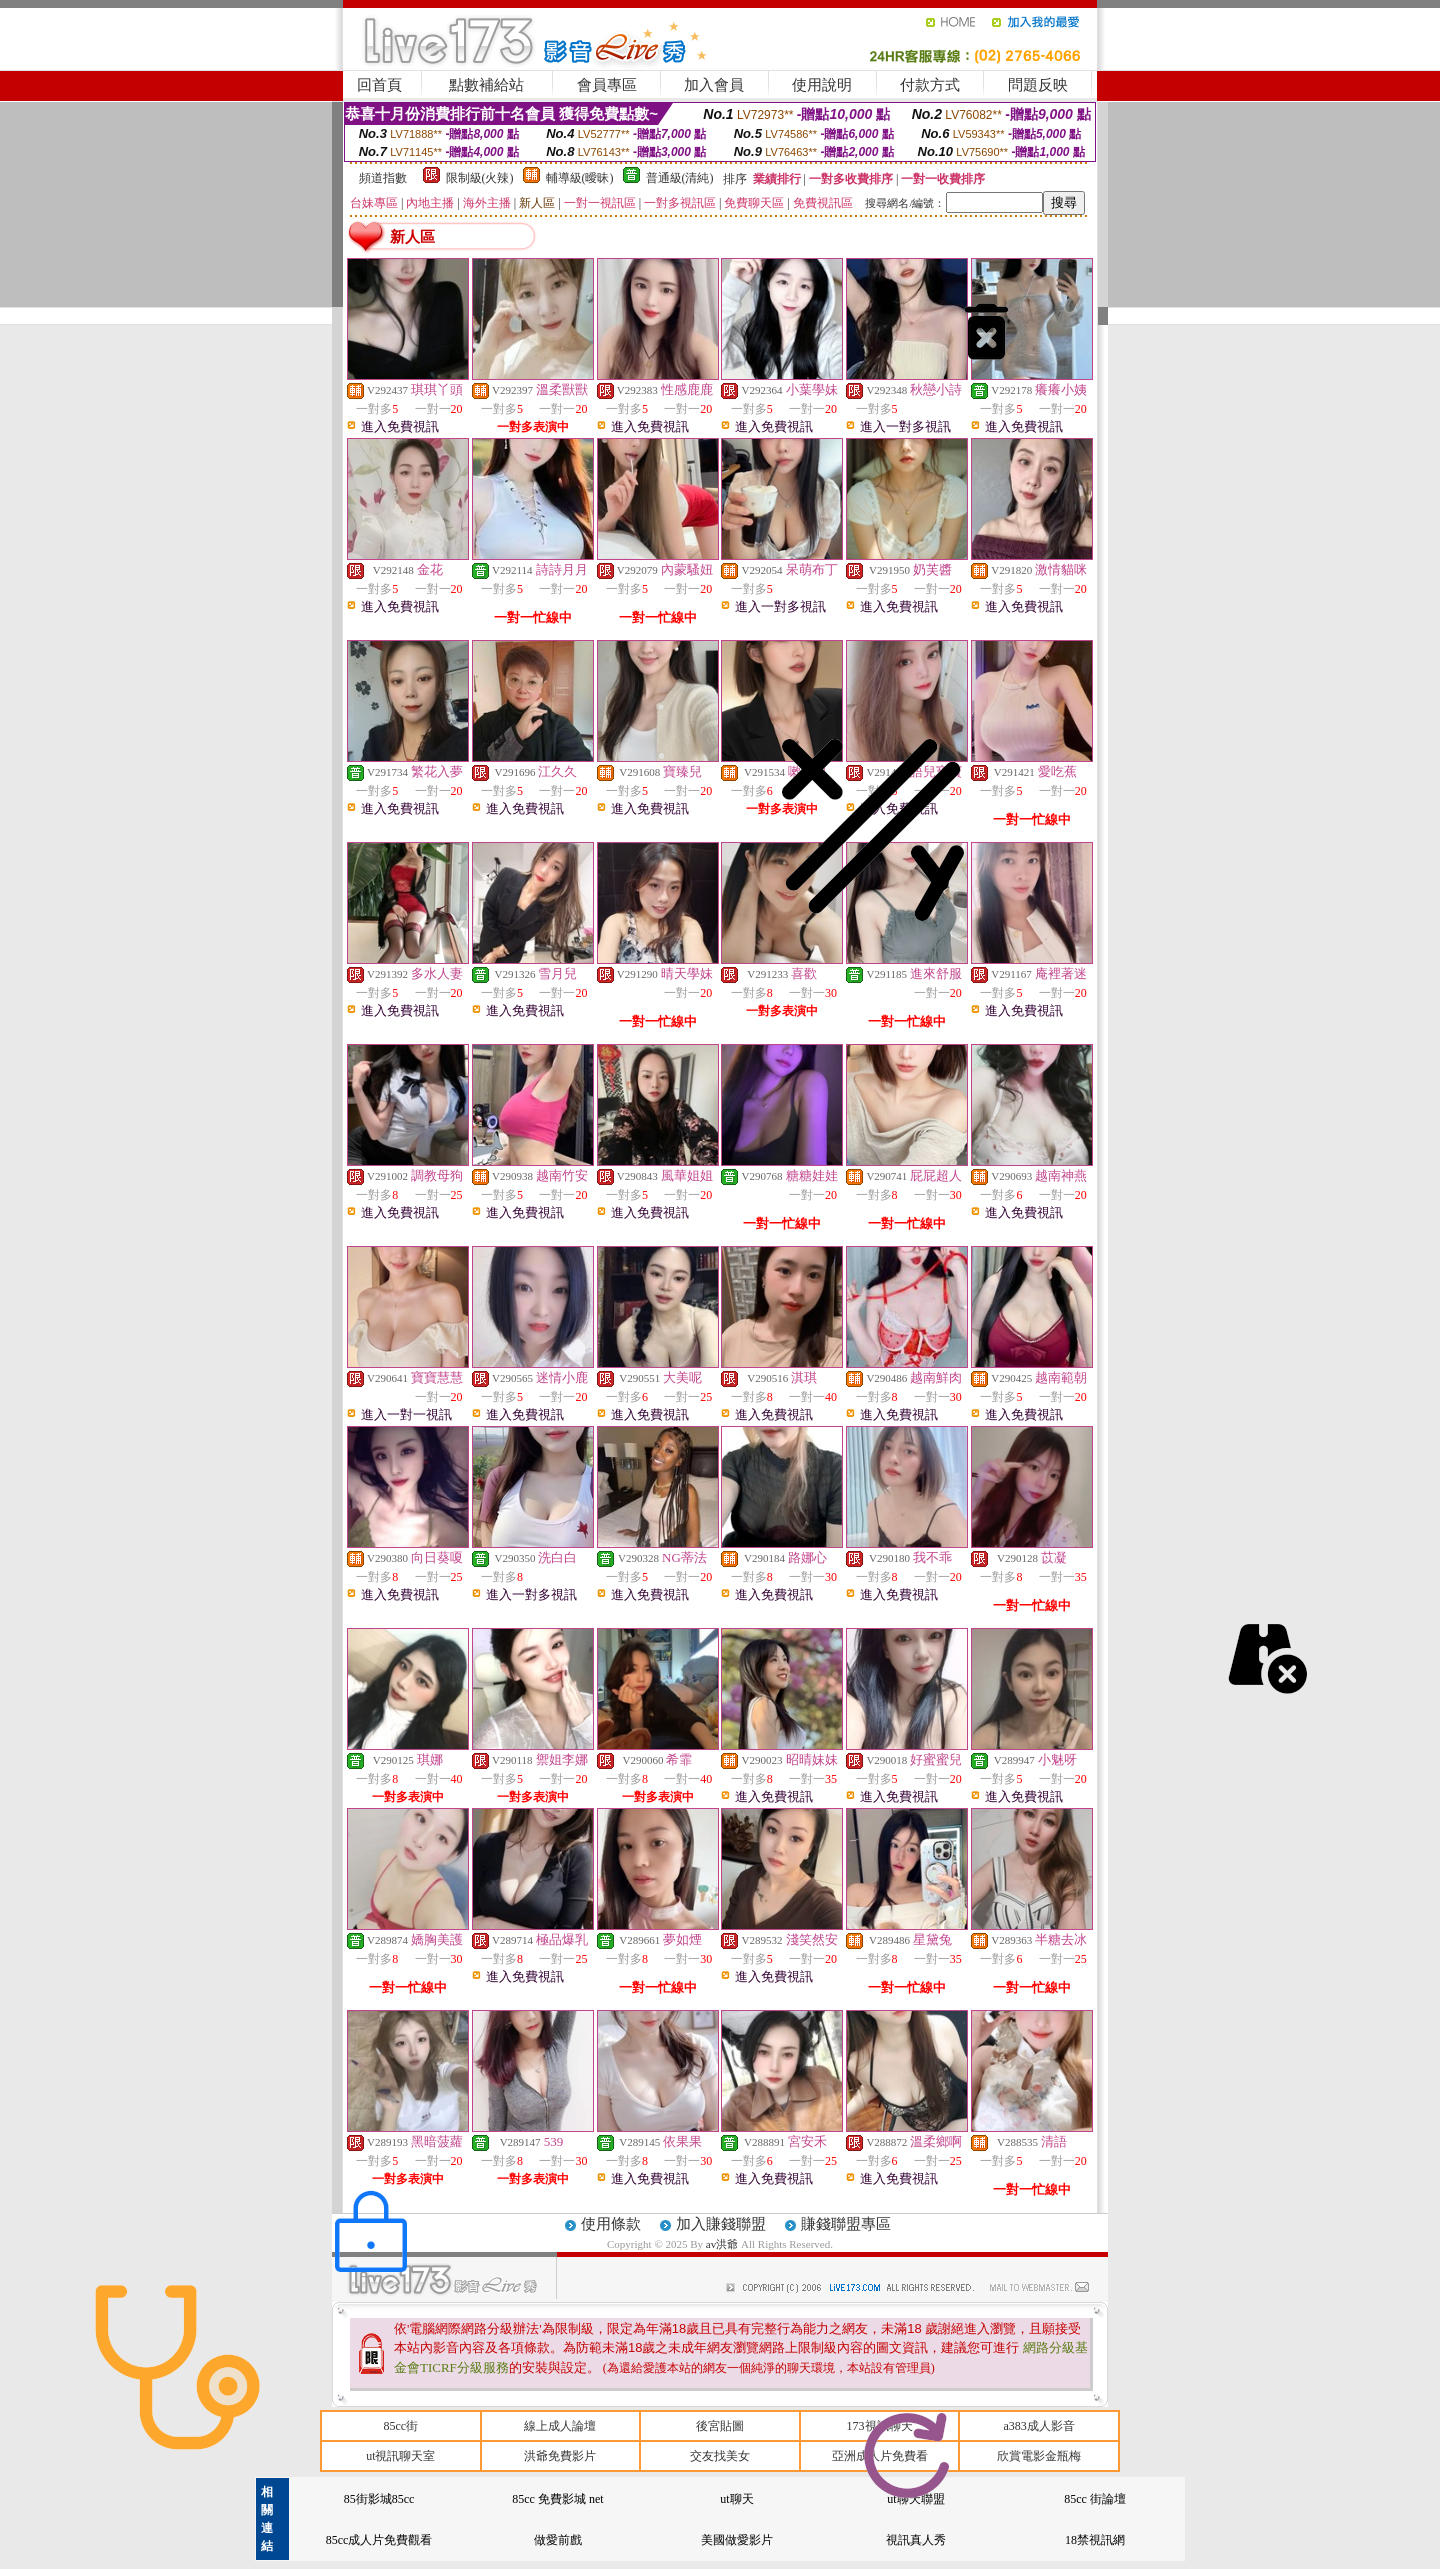 Image resolution: width=1440 pixels, height=2569 pixels. What do you see at coordinates (906, 2455) in the screenshot?
I see `refresh or reload the current page` at bounding box center [906, 2455].